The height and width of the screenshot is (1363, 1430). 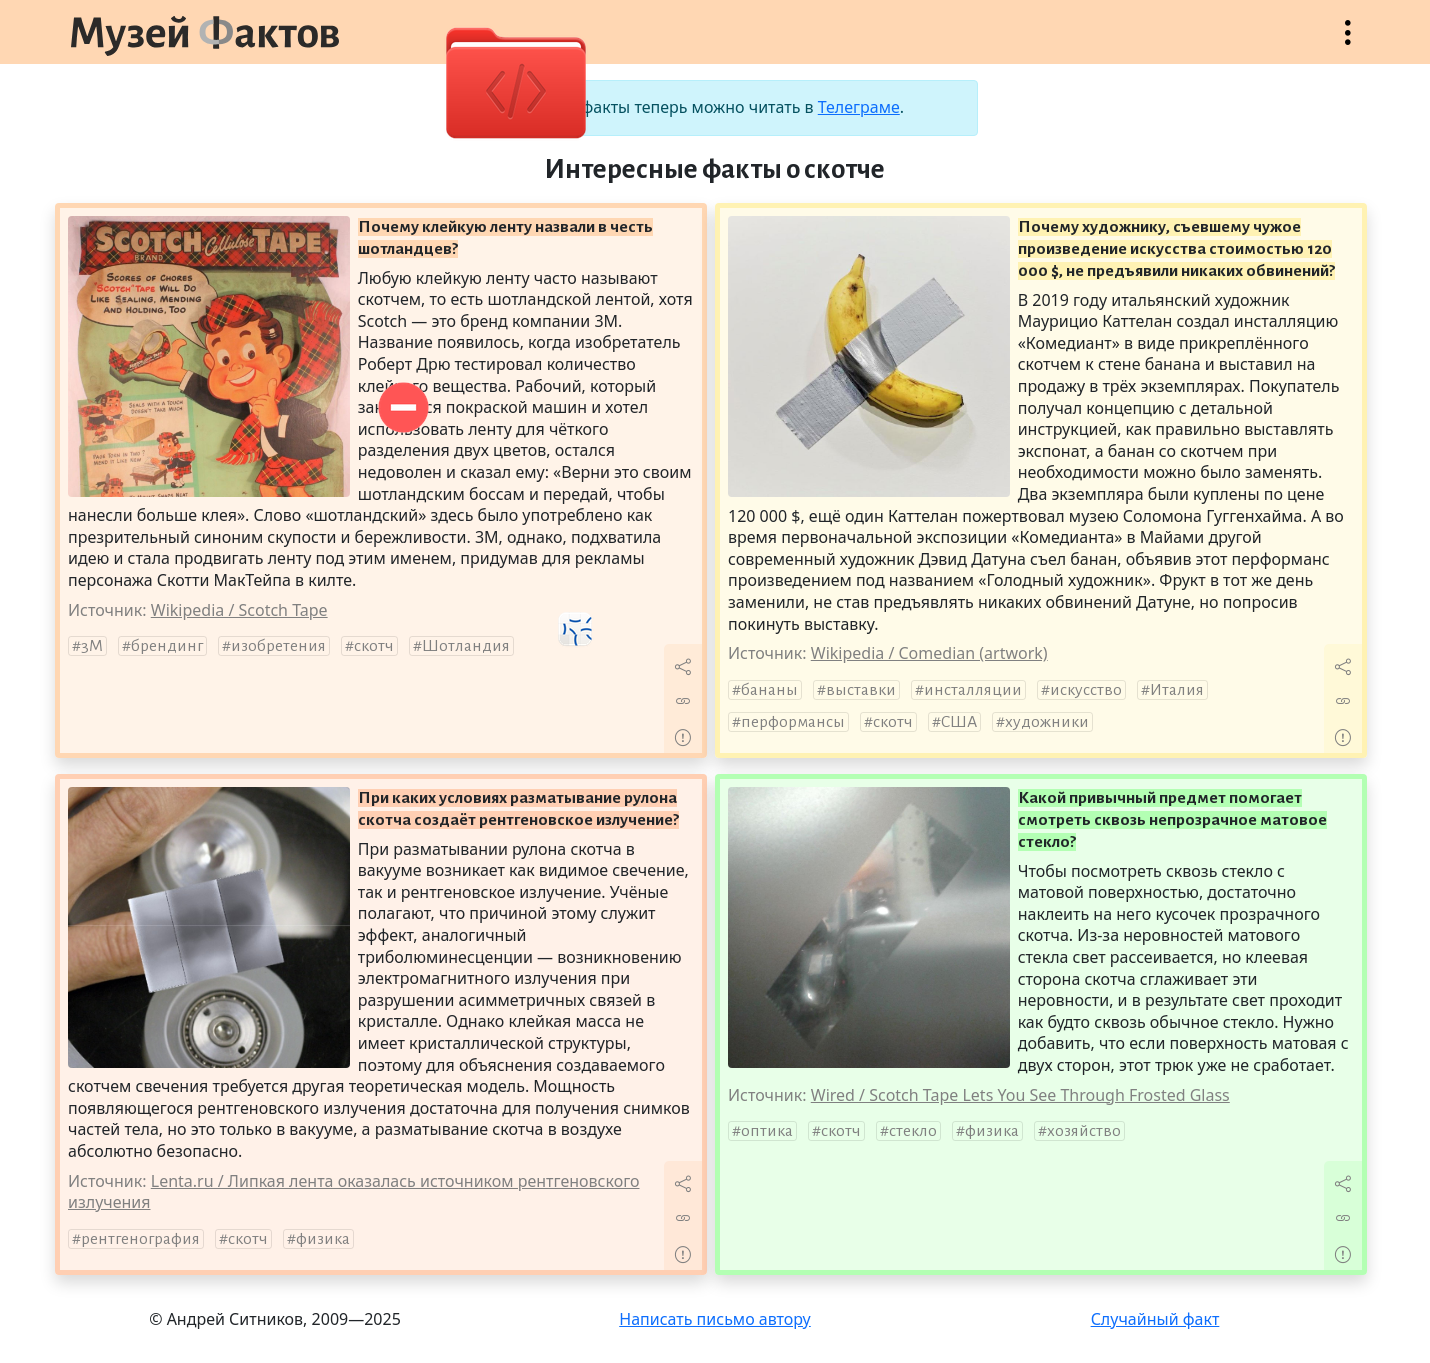 What do you see at coordinates (516, 83) in the screenshot?
I see `open folder containing code or development files` at bounding box center [516, 83].